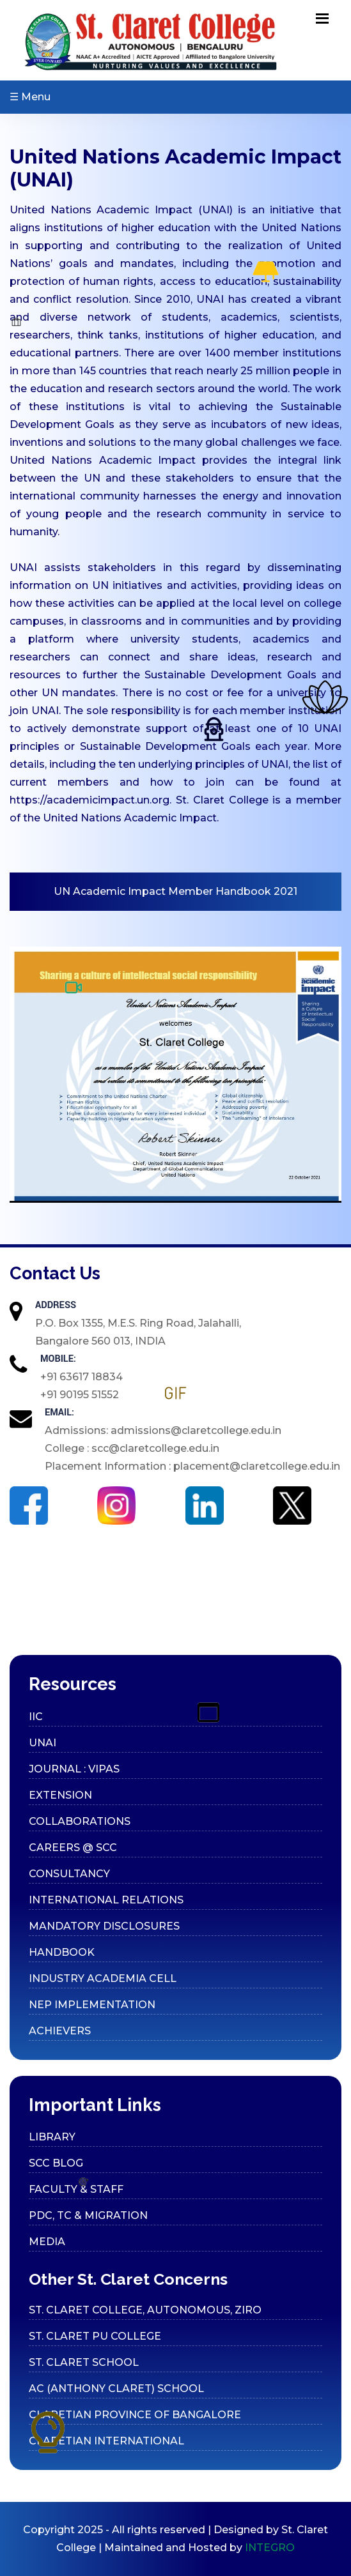 The width and height of the screenshot is (351, 2576). Describe the element at coordinates (214, 729) in the screenshot. I see `indicates fire safety equipment location` at that location.